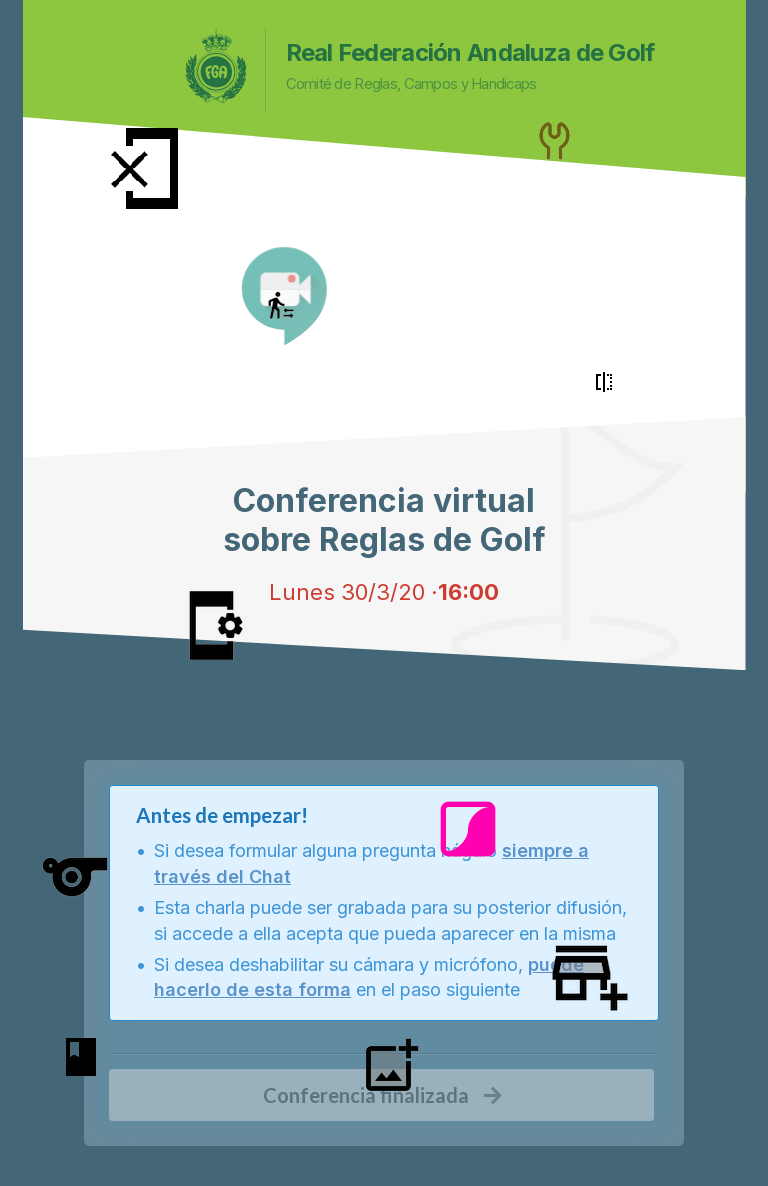 This screenshot has width=768, height=1186. Describe the element at coordinates (281, 305) in the screenshot. I see `transfer between transit lines or platforms` at that location.